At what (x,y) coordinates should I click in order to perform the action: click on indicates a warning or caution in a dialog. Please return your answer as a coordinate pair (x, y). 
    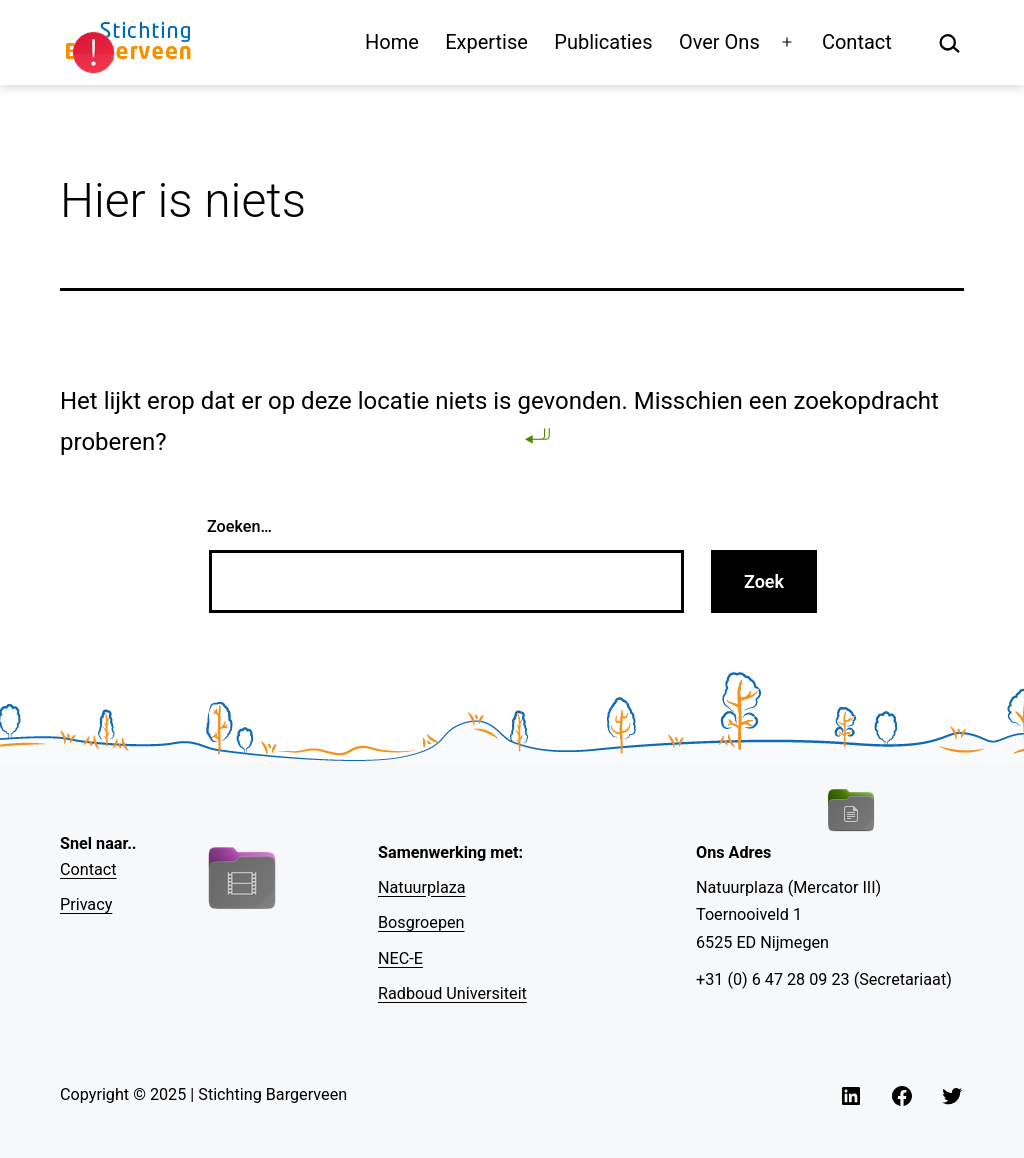
    Looking at the image, I should click on (93, 52).